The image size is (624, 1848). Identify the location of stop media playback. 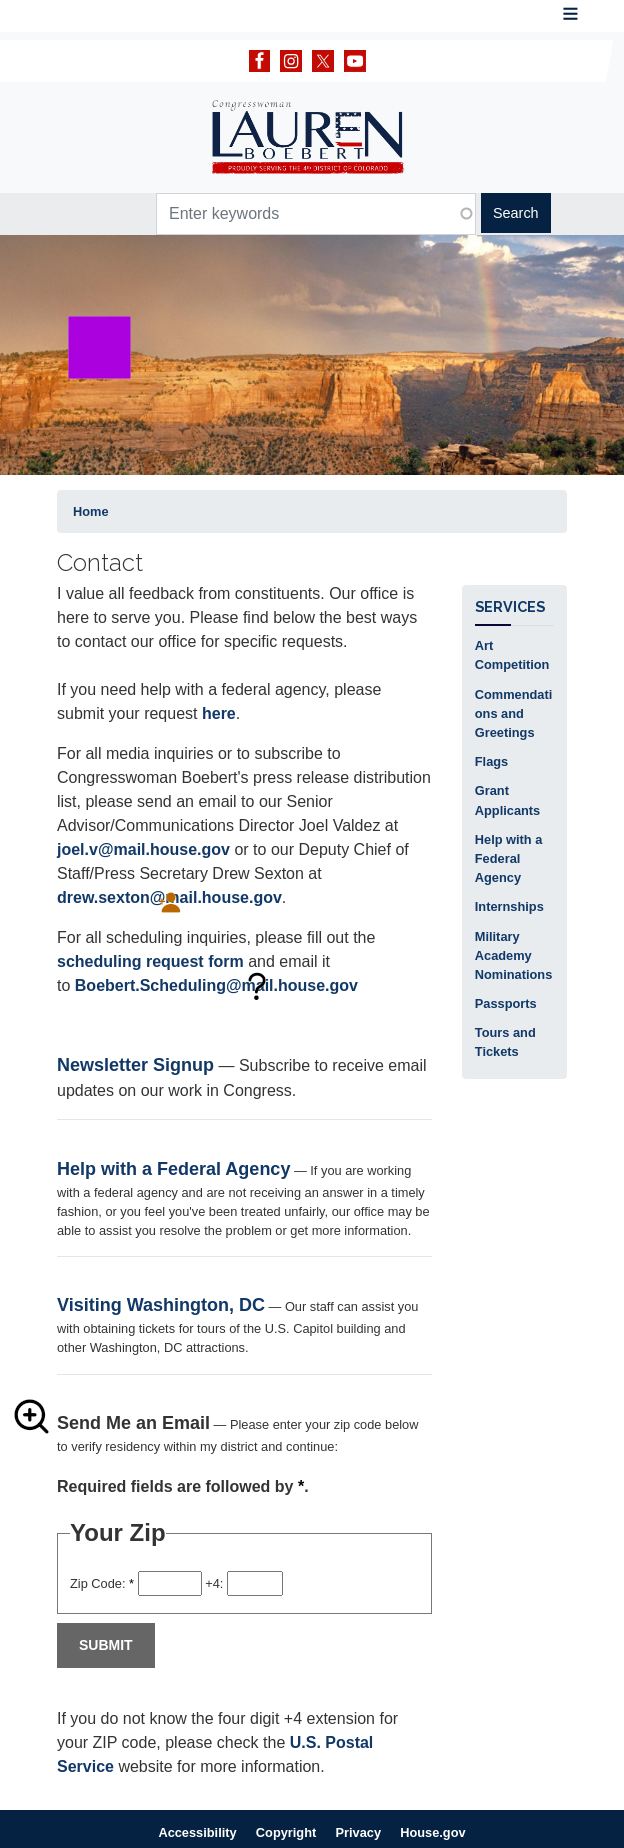
(99, 347).